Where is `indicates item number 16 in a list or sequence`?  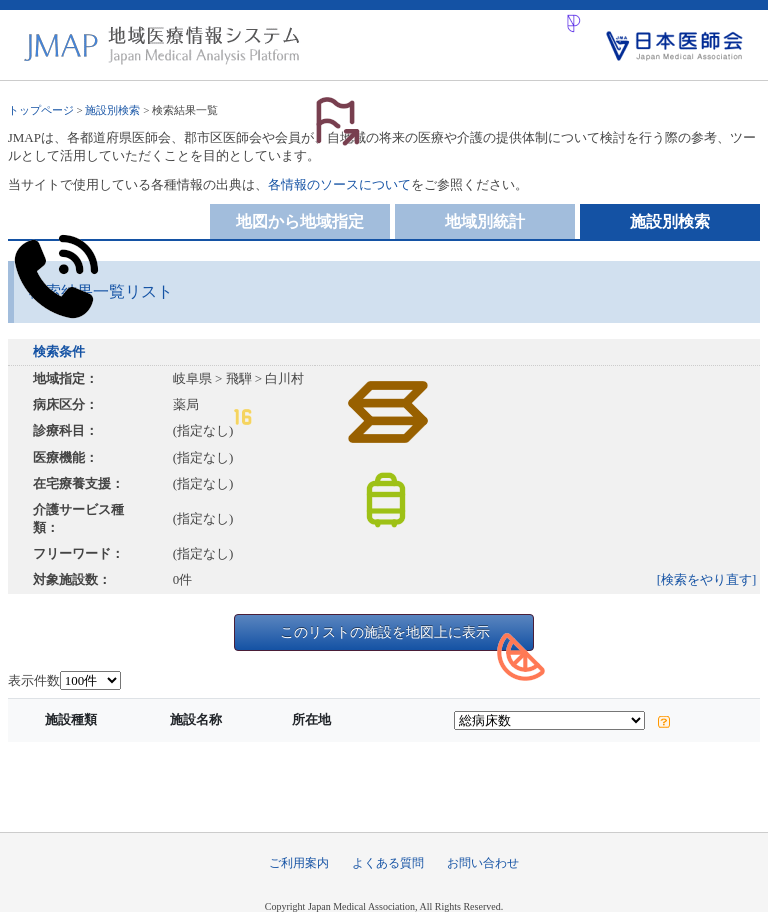
indicates item number 16 in a list or sequence is located at coordinates (242, 417).